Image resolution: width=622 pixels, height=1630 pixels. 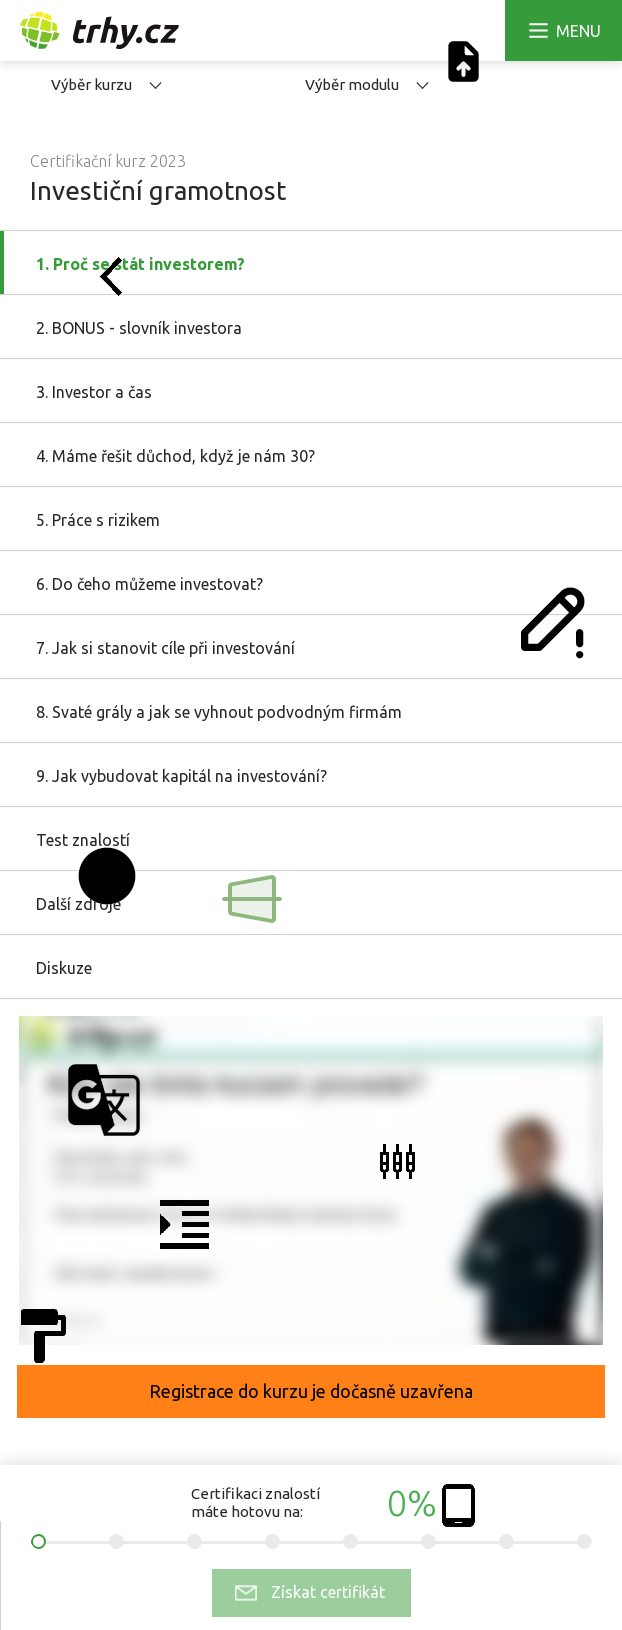 What do you see at coordinates (397, 1161) in the screenshot?
I see `configure audio/video input settings` at bounding box center [397, 1161].